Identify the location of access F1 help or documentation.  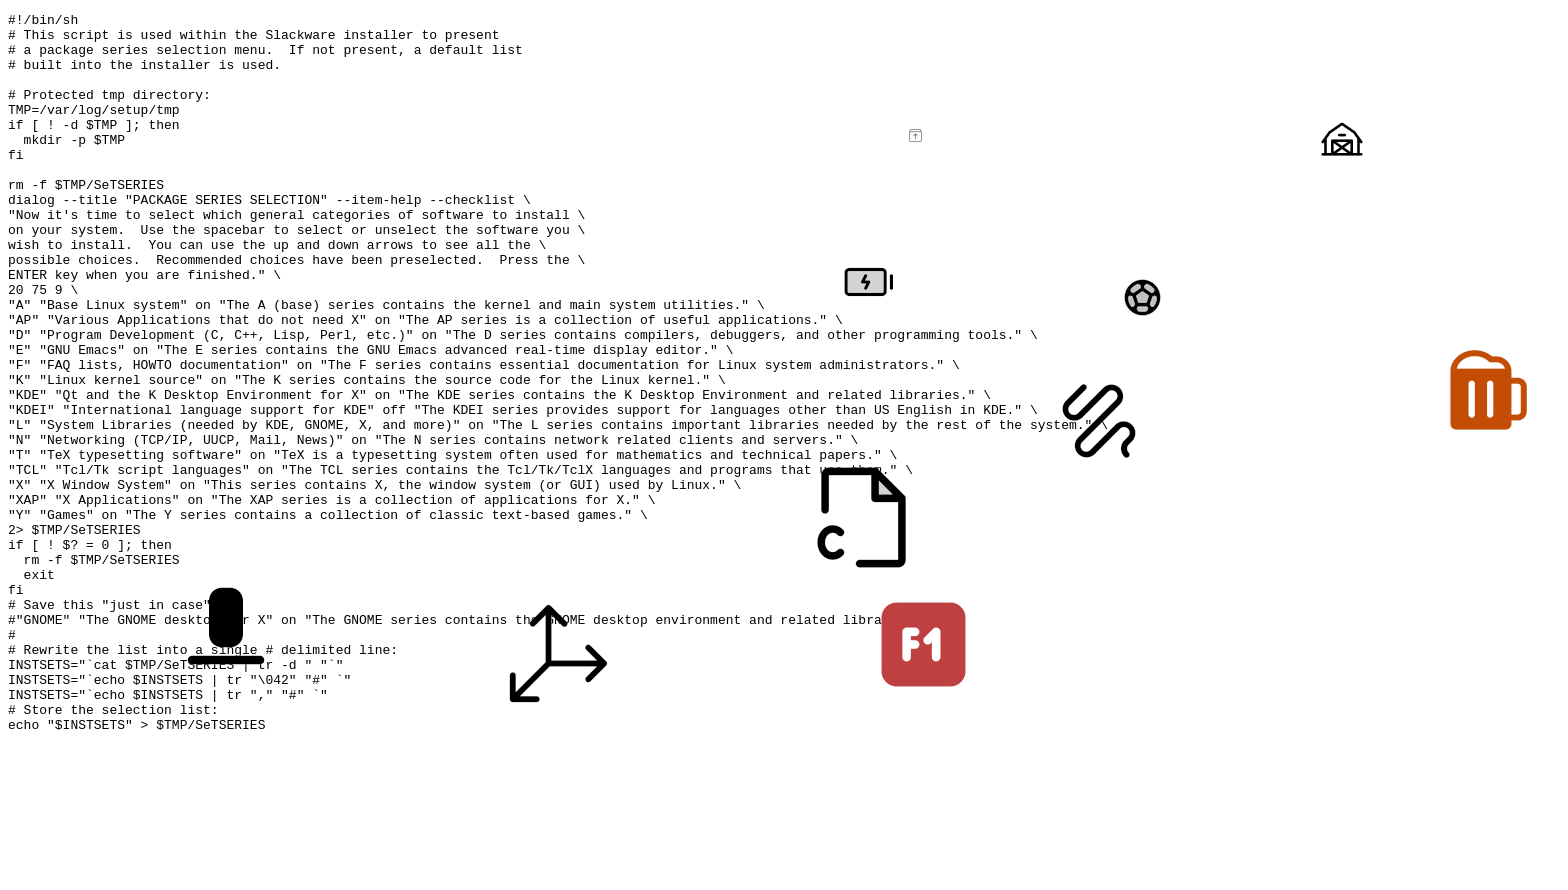
(923, 644).